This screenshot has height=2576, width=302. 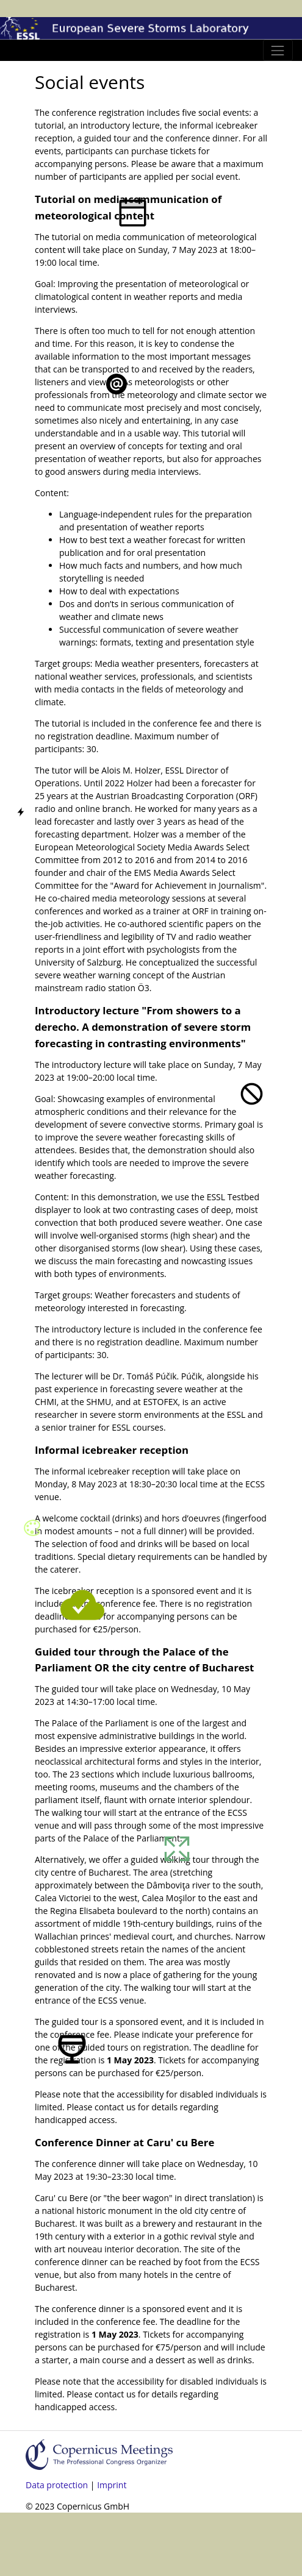 I want to click on file successfully uploaded to cloud storage, so click(x=82, y=1605).